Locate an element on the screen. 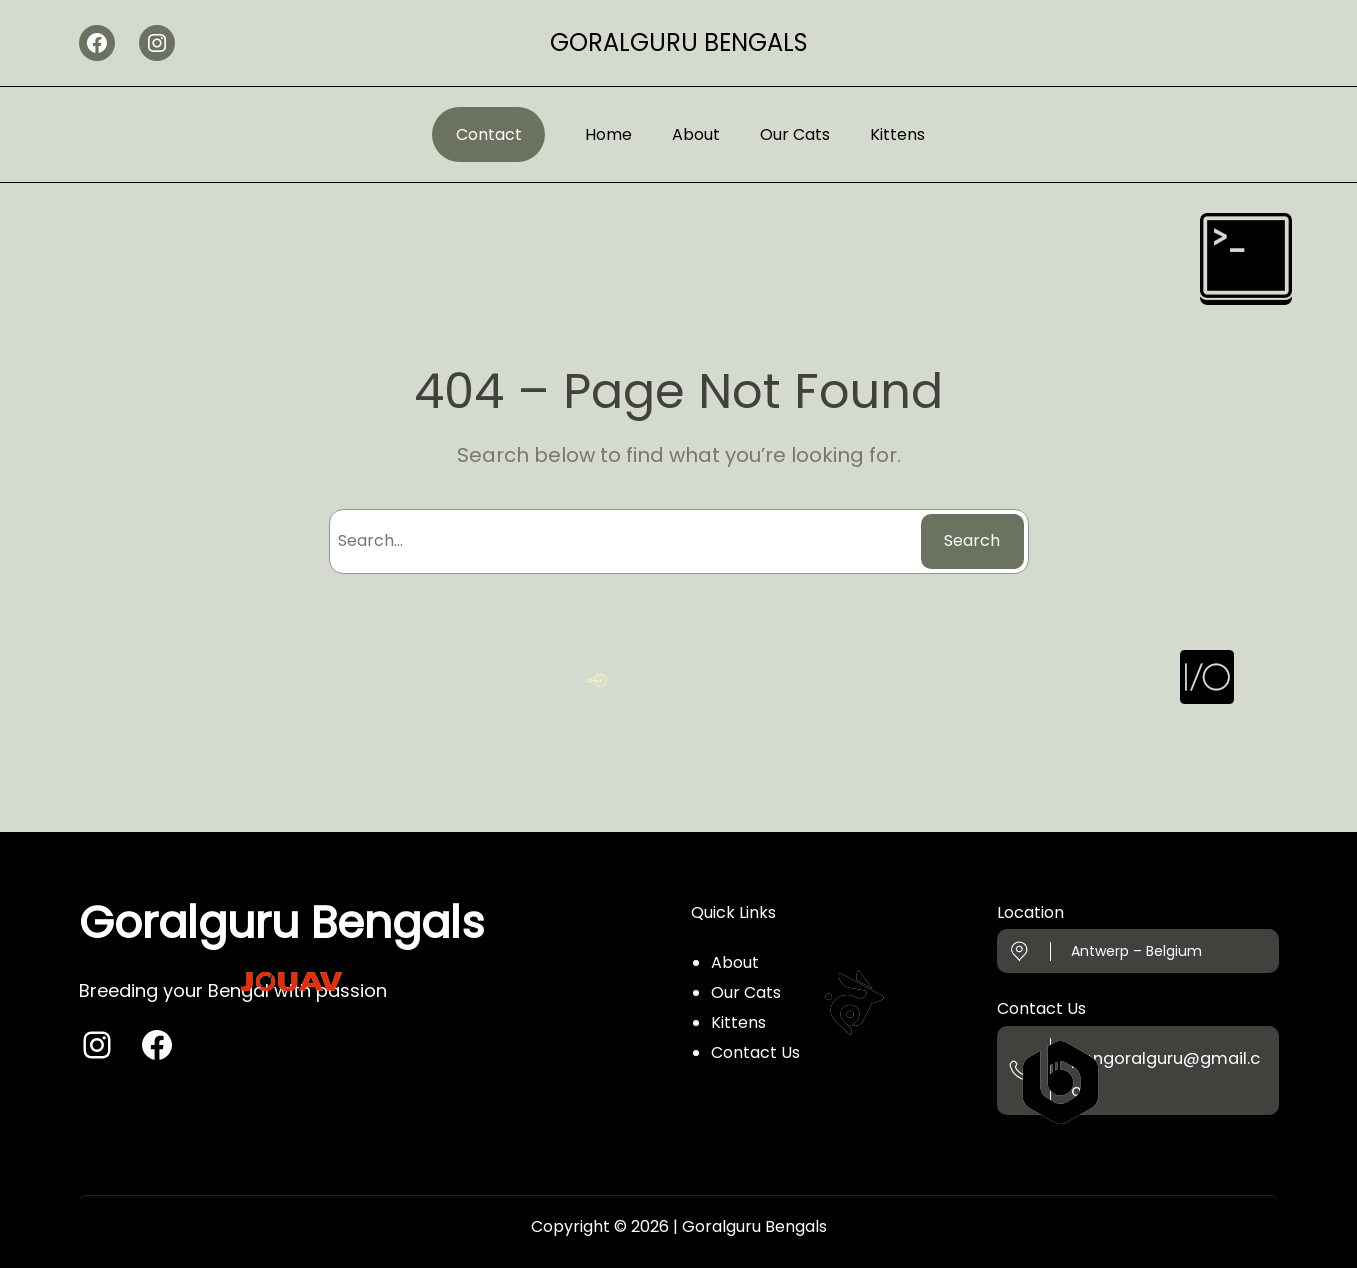 The height and width of the screenshot is (1268, 1357). jouav company logo is located at coordinates (291, 981).